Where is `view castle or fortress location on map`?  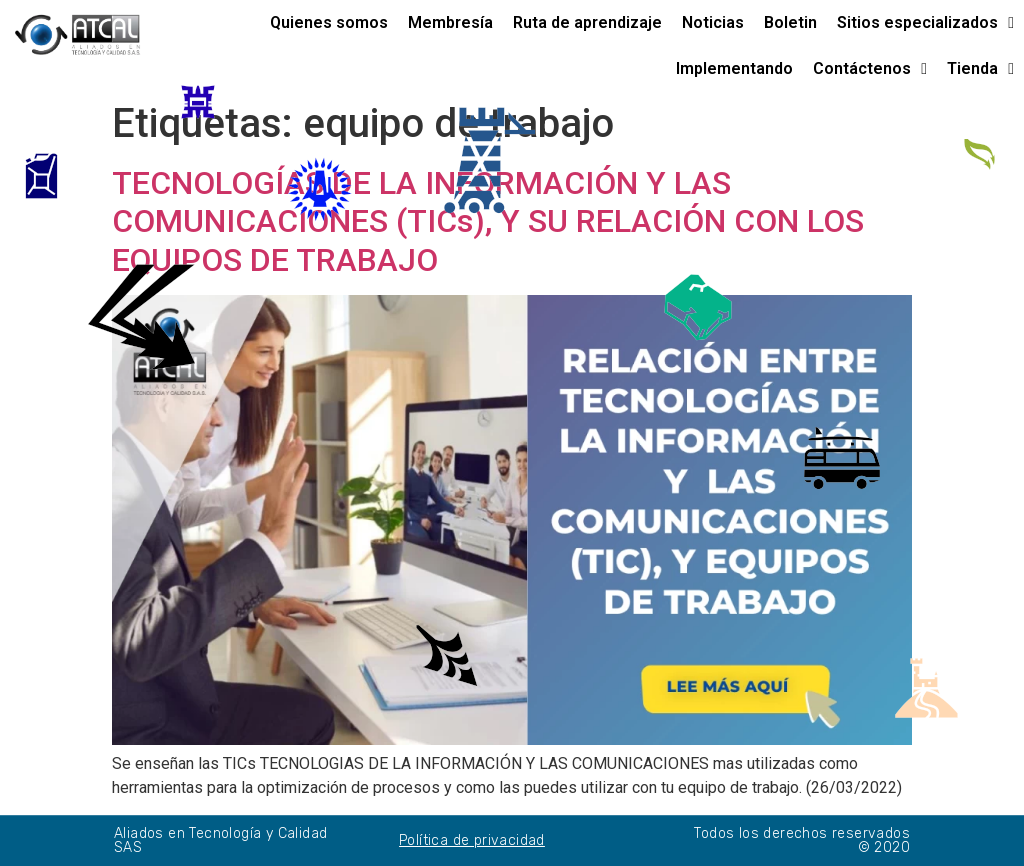 view castle or fortress location on map is located at coordinates (926, 686).